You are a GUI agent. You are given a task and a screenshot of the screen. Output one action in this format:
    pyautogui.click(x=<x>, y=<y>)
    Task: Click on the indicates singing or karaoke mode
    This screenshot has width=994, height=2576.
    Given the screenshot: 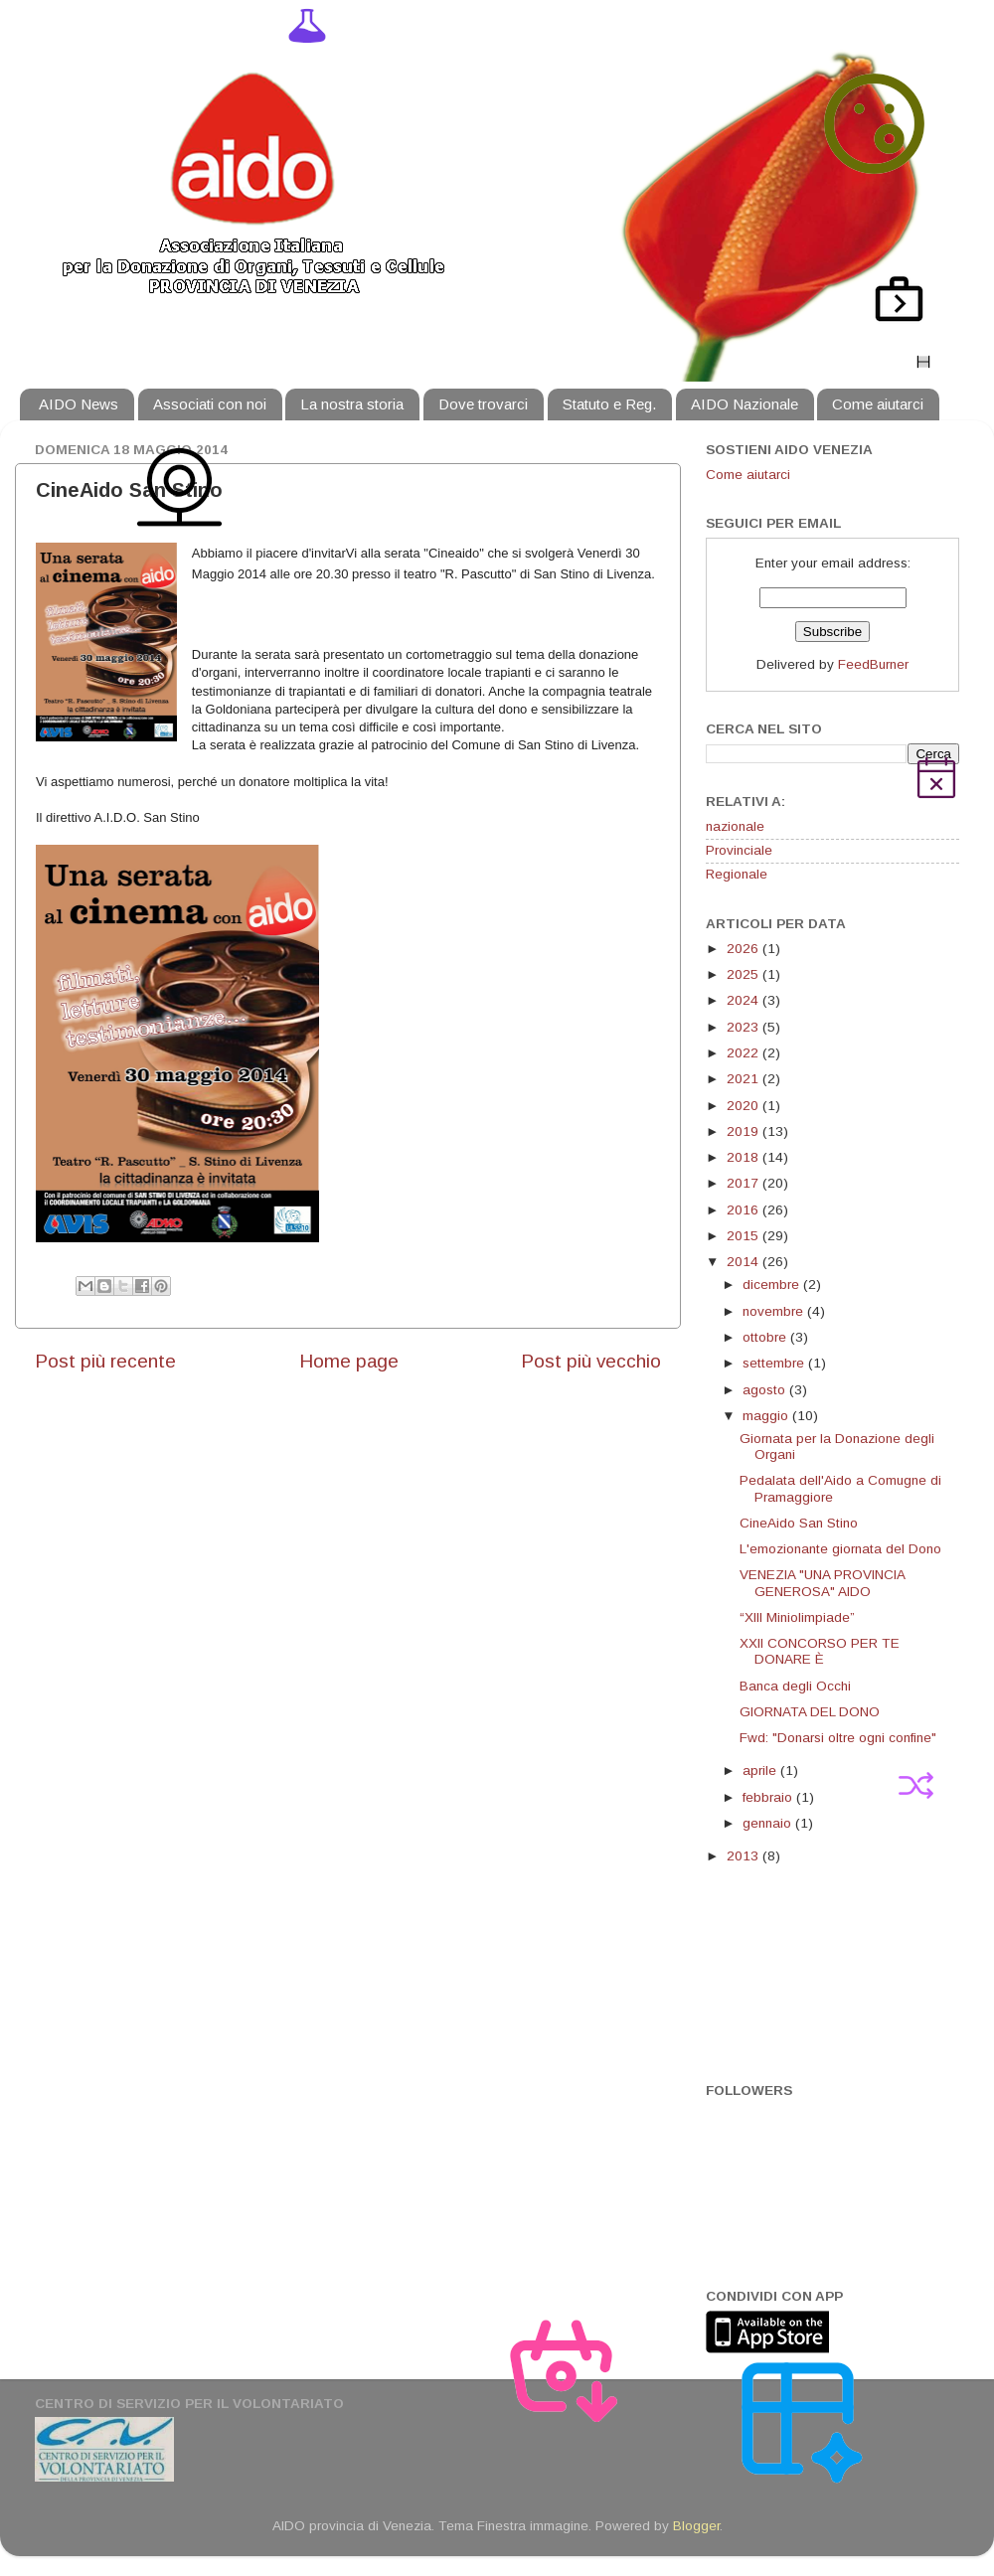 What is the action you would take?
    pyautogui.click(x=874, y=123)
    